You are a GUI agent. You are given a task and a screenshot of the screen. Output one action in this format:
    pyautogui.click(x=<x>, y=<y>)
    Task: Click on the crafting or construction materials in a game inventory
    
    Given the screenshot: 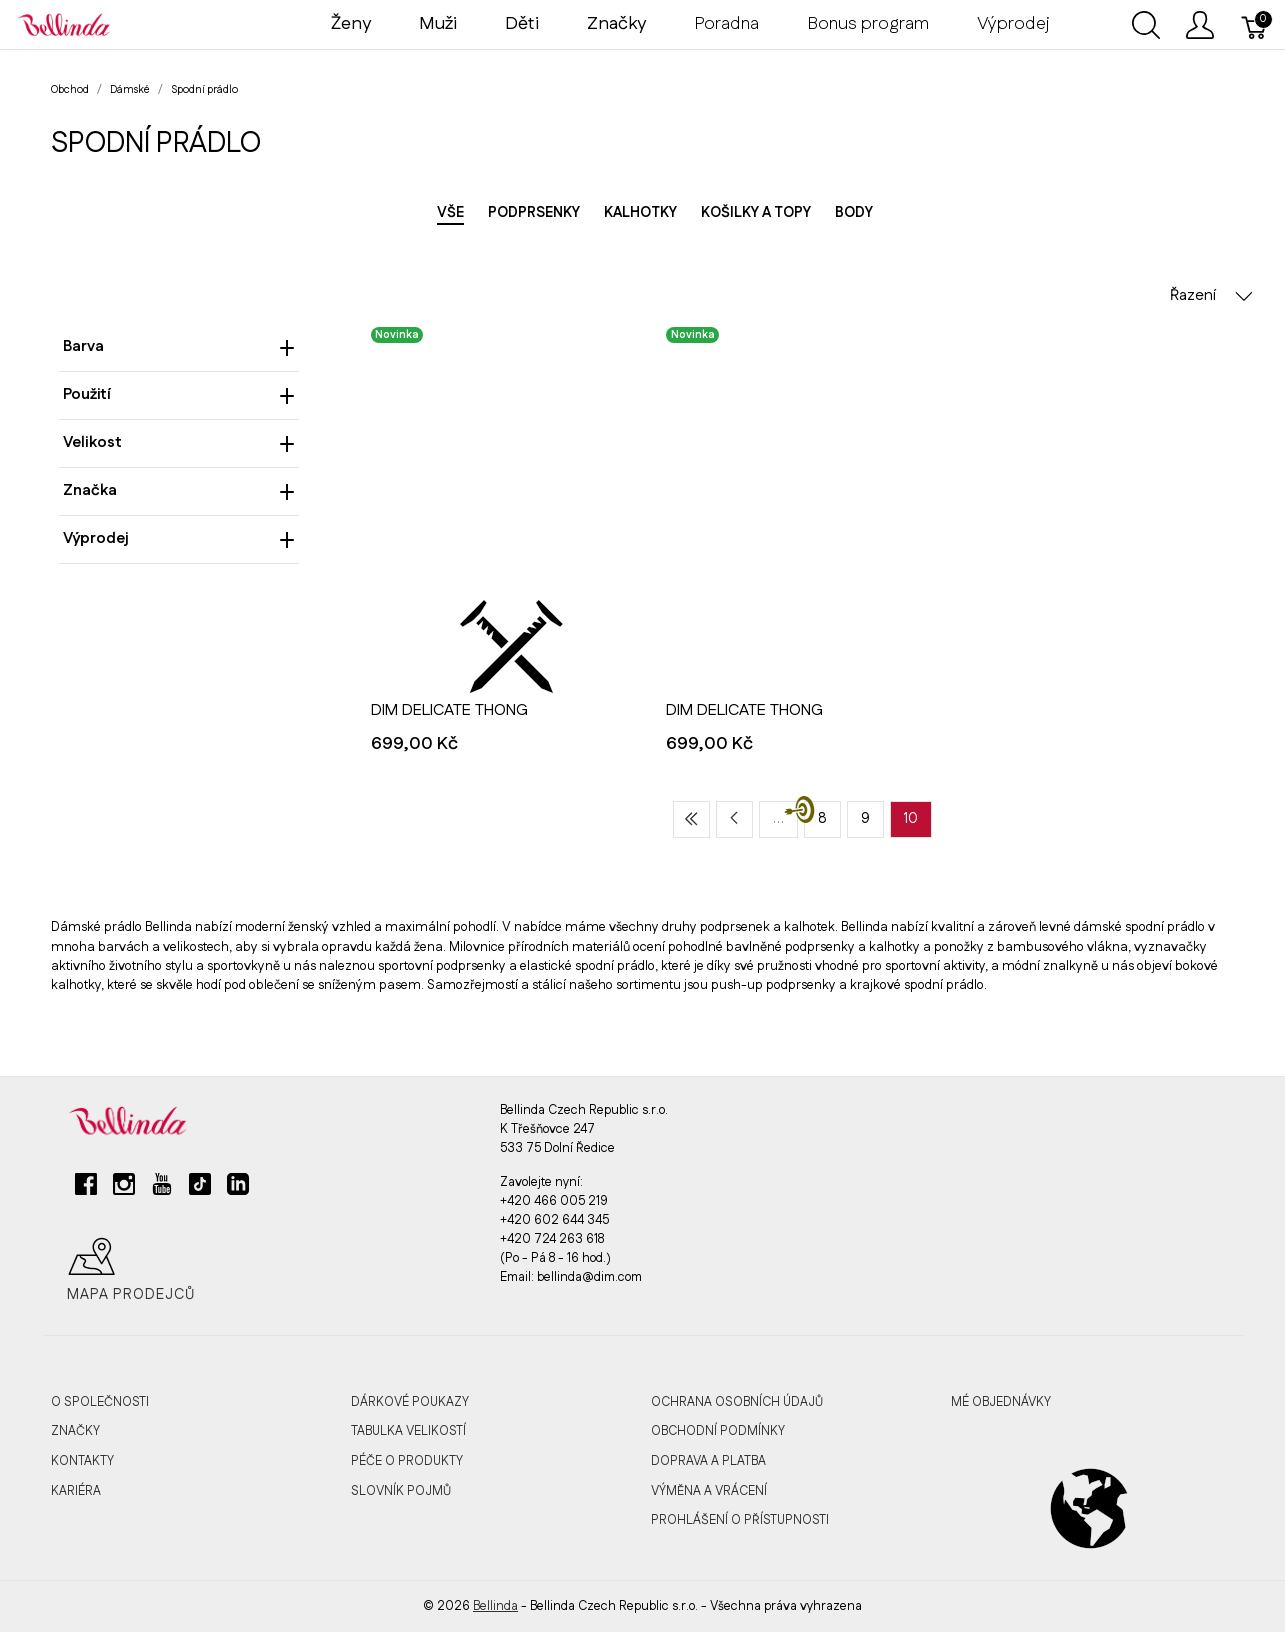 What is the action you would take?
    pyautogui.click(x=511, y=645)
    